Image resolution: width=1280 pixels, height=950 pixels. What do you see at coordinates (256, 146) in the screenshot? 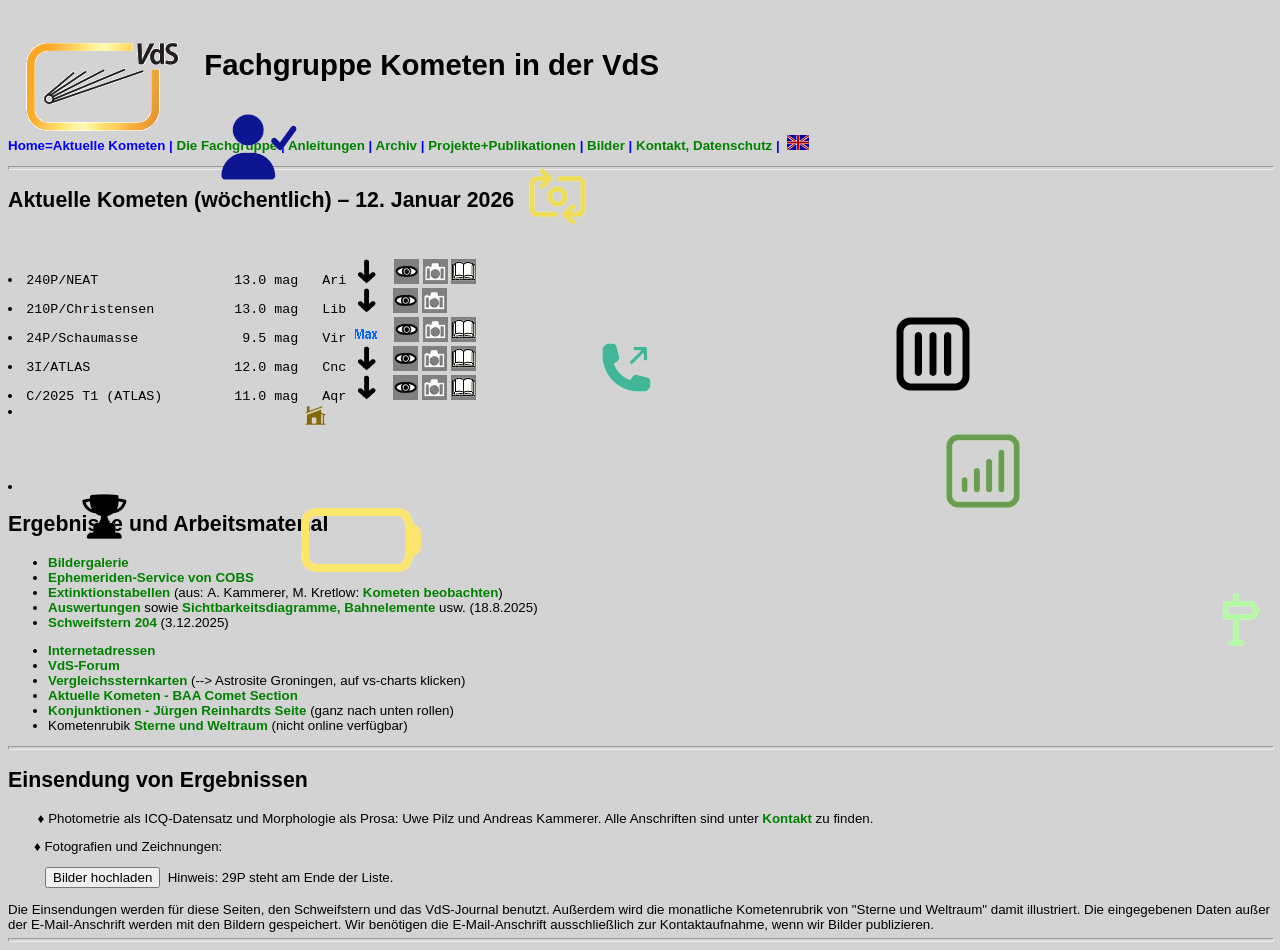
I see `user verified or account confirmed` at bounding box center [256, 146].